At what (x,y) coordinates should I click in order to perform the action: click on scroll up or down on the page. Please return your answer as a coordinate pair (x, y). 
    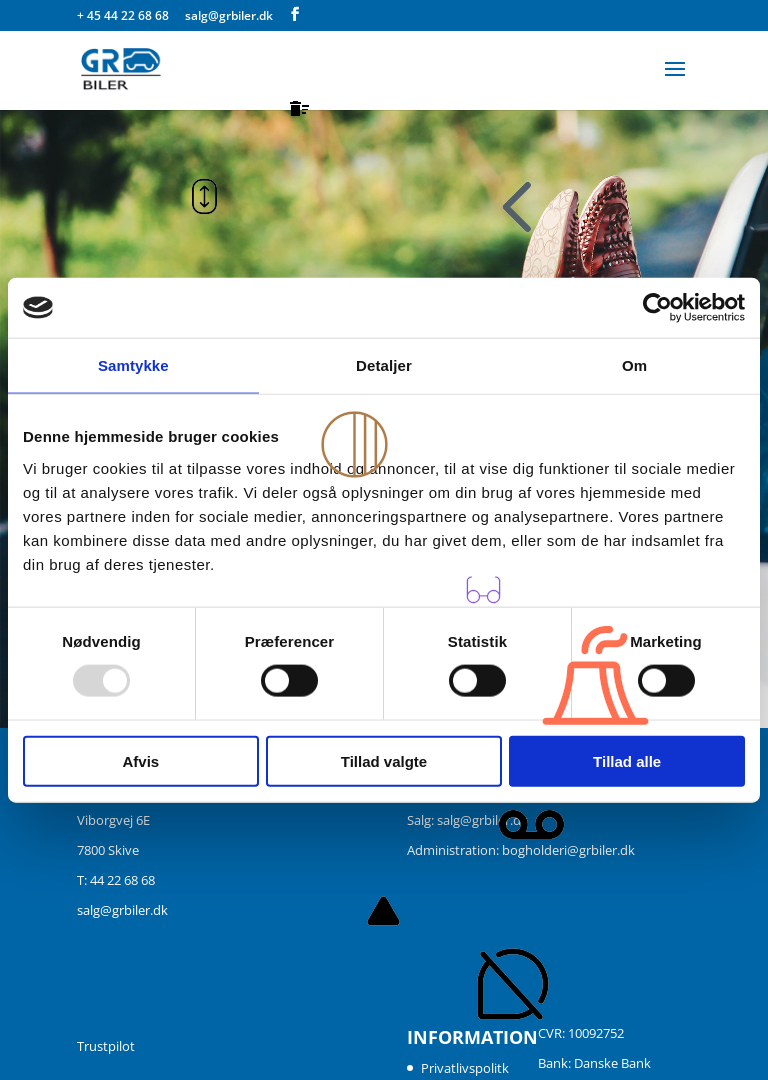
    Looking at the image, I should click on (204, 196).